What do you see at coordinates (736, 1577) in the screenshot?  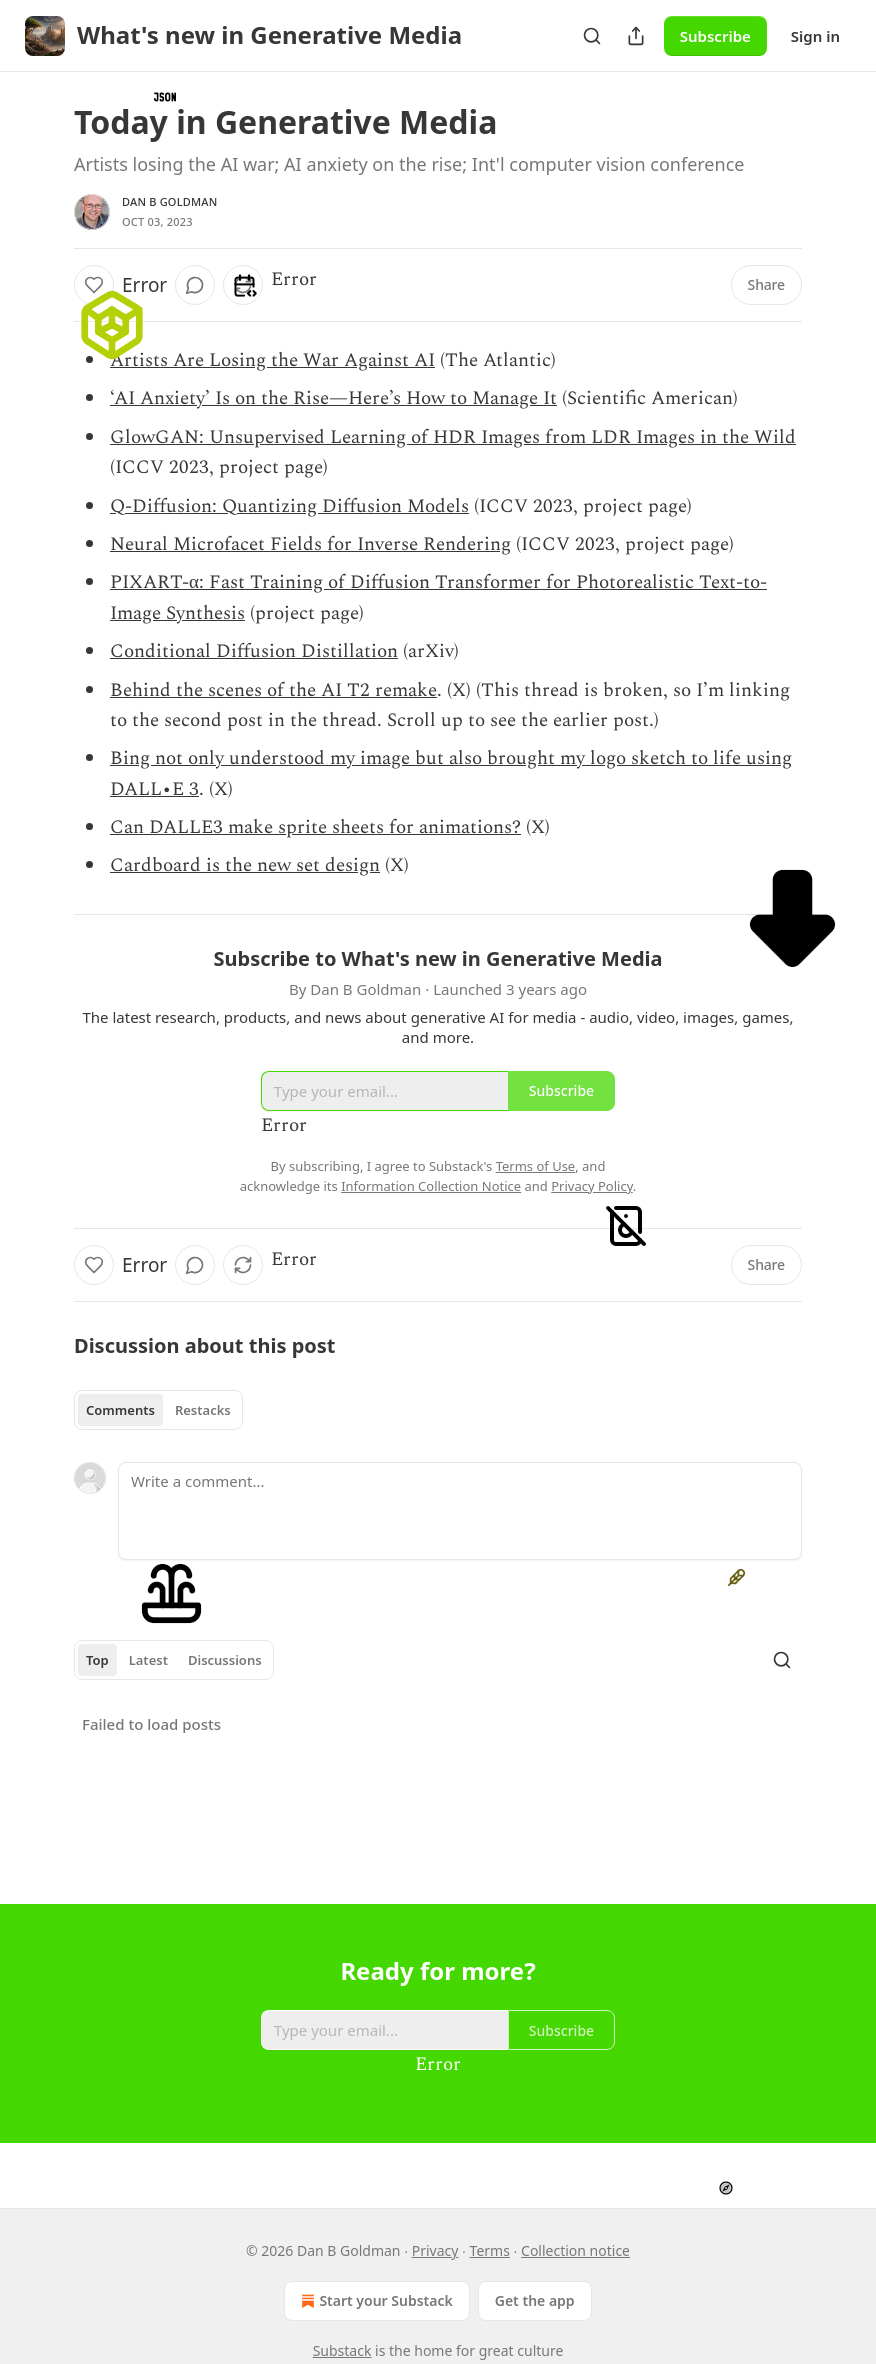 I see `compose a new message or note` at bounding box center [736, 1577].